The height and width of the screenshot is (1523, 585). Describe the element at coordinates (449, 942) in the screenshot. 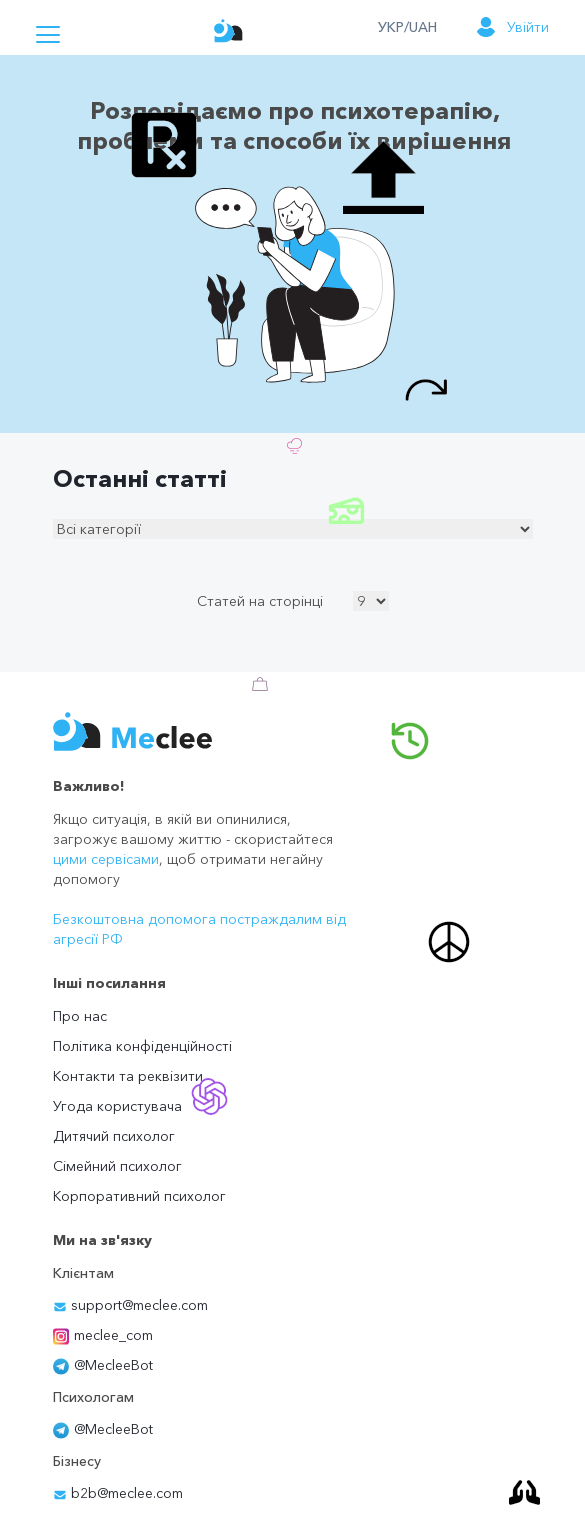

I see `indicates a peaceful or non-violent mode/setting` at that location.